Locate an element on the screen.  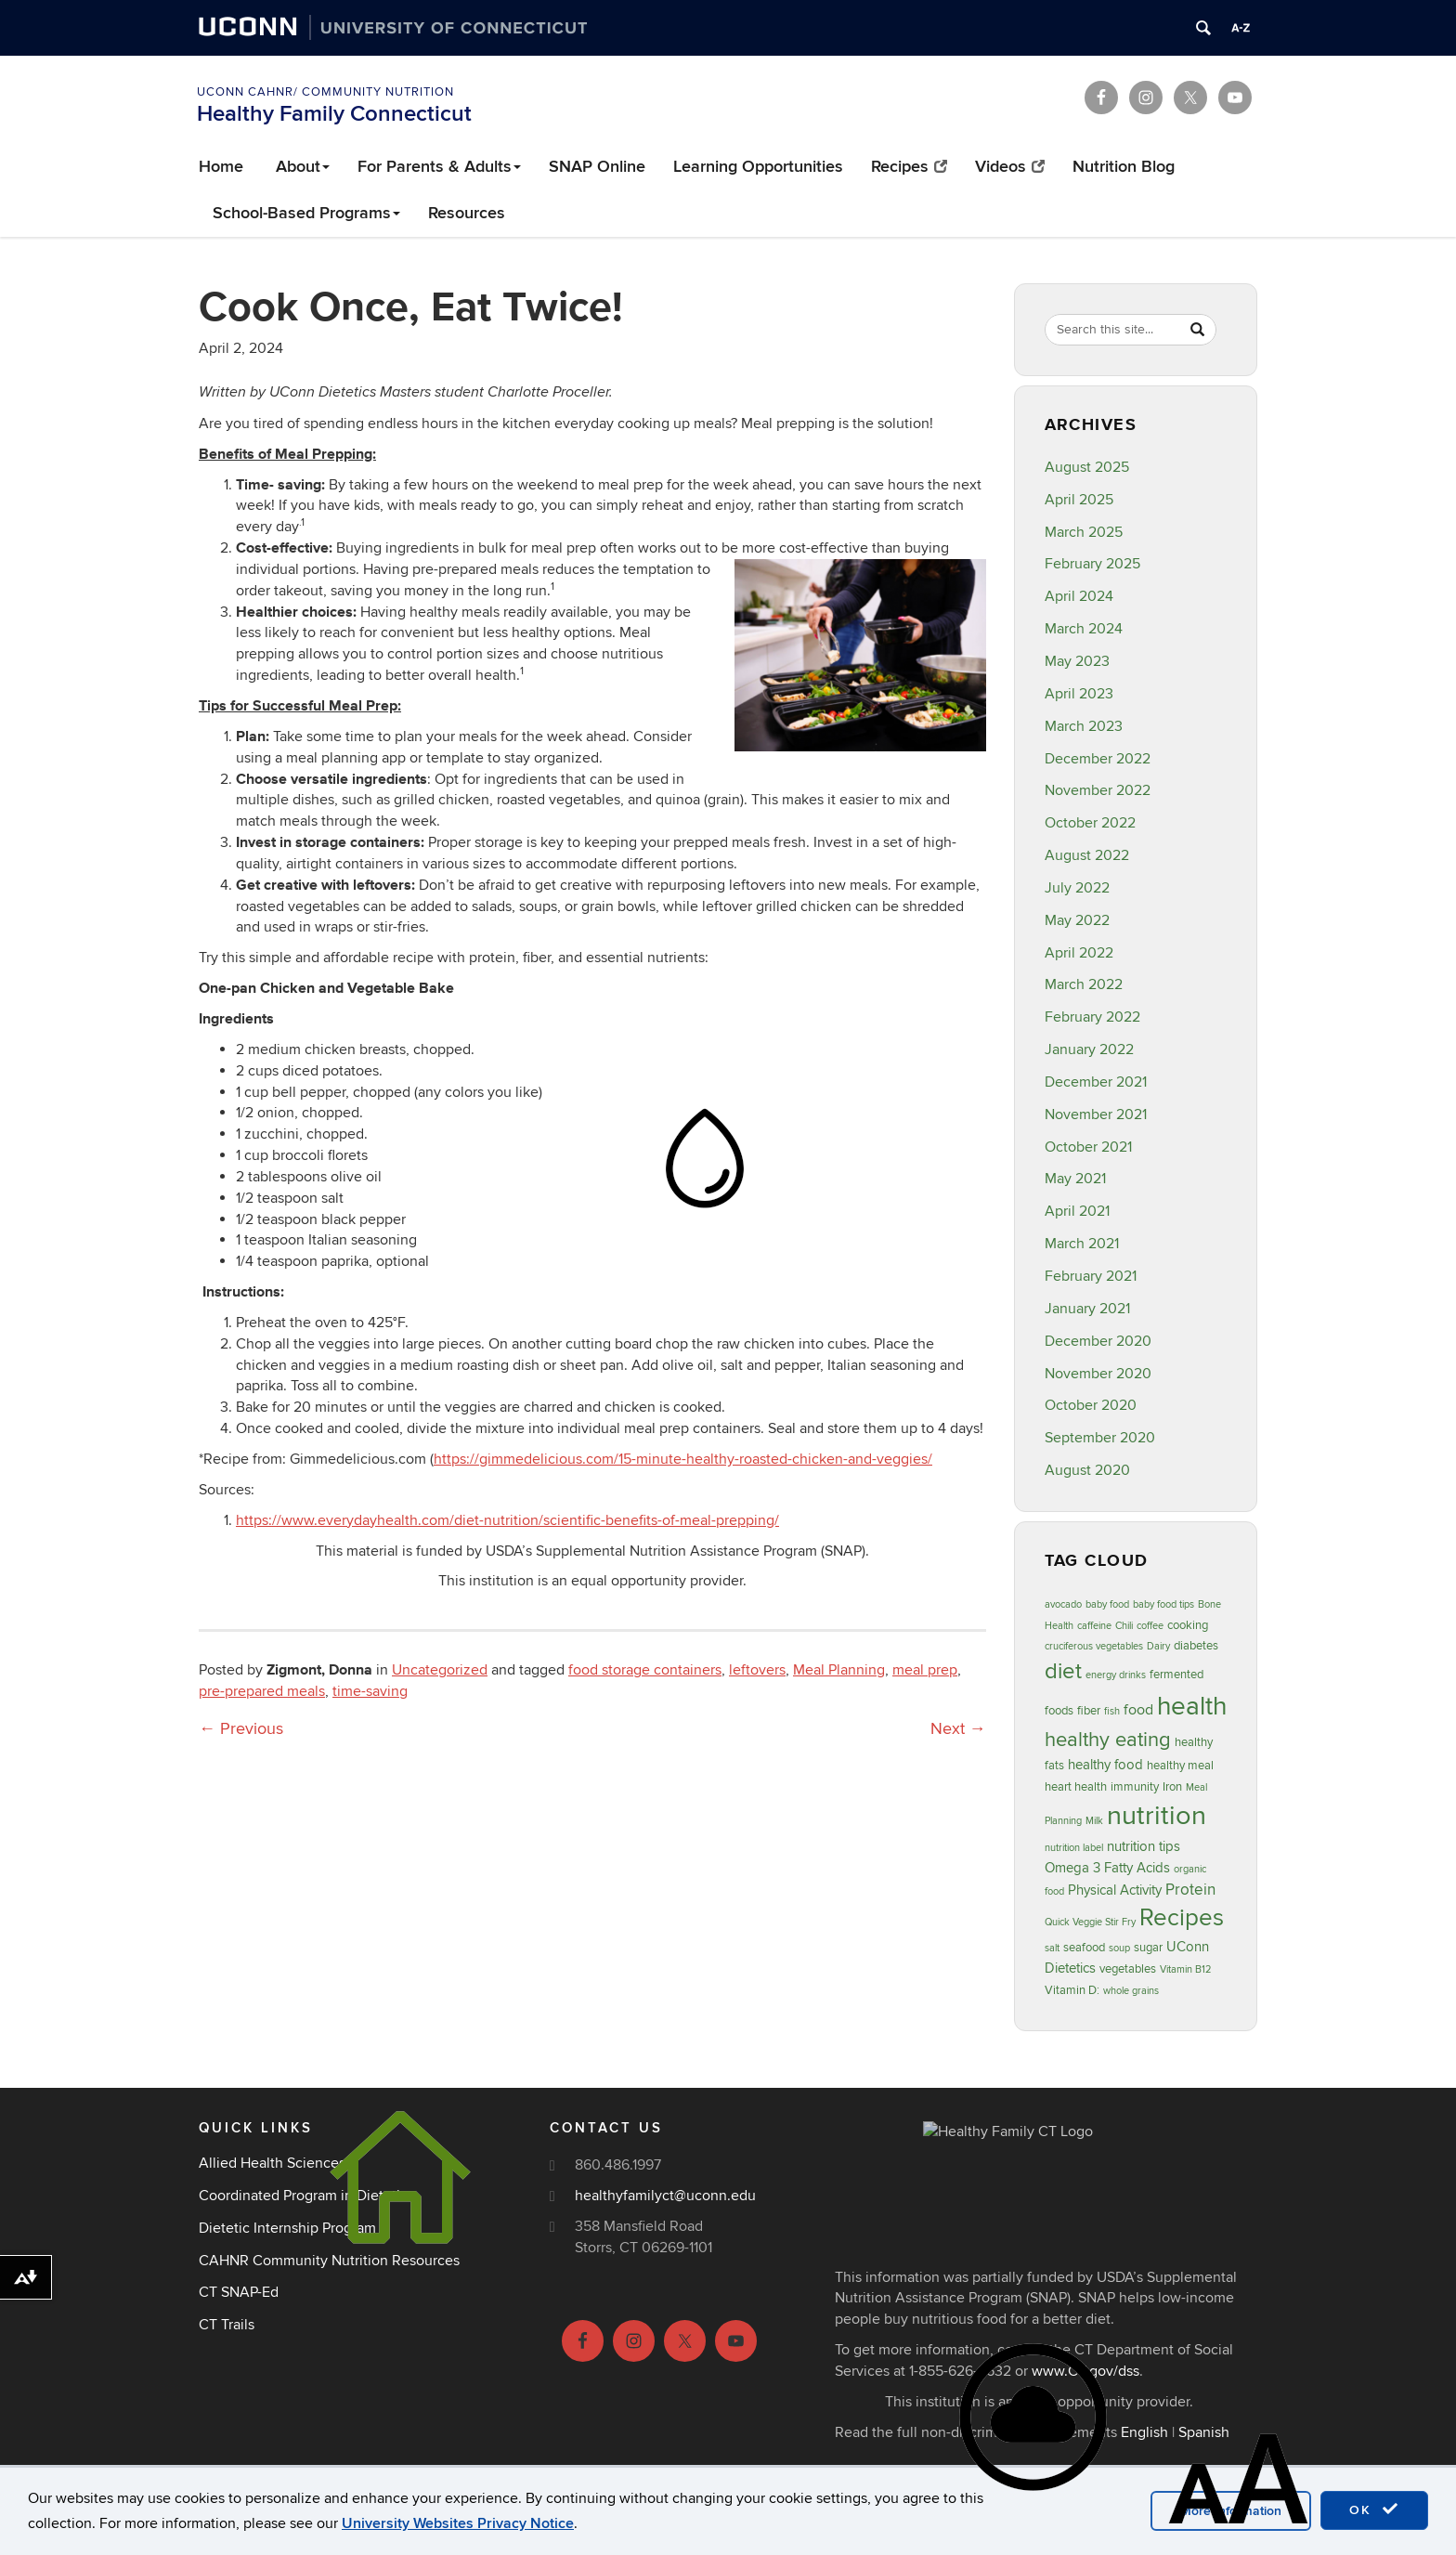
adjust water or hydration settings is located at coordinates (705, 1162).